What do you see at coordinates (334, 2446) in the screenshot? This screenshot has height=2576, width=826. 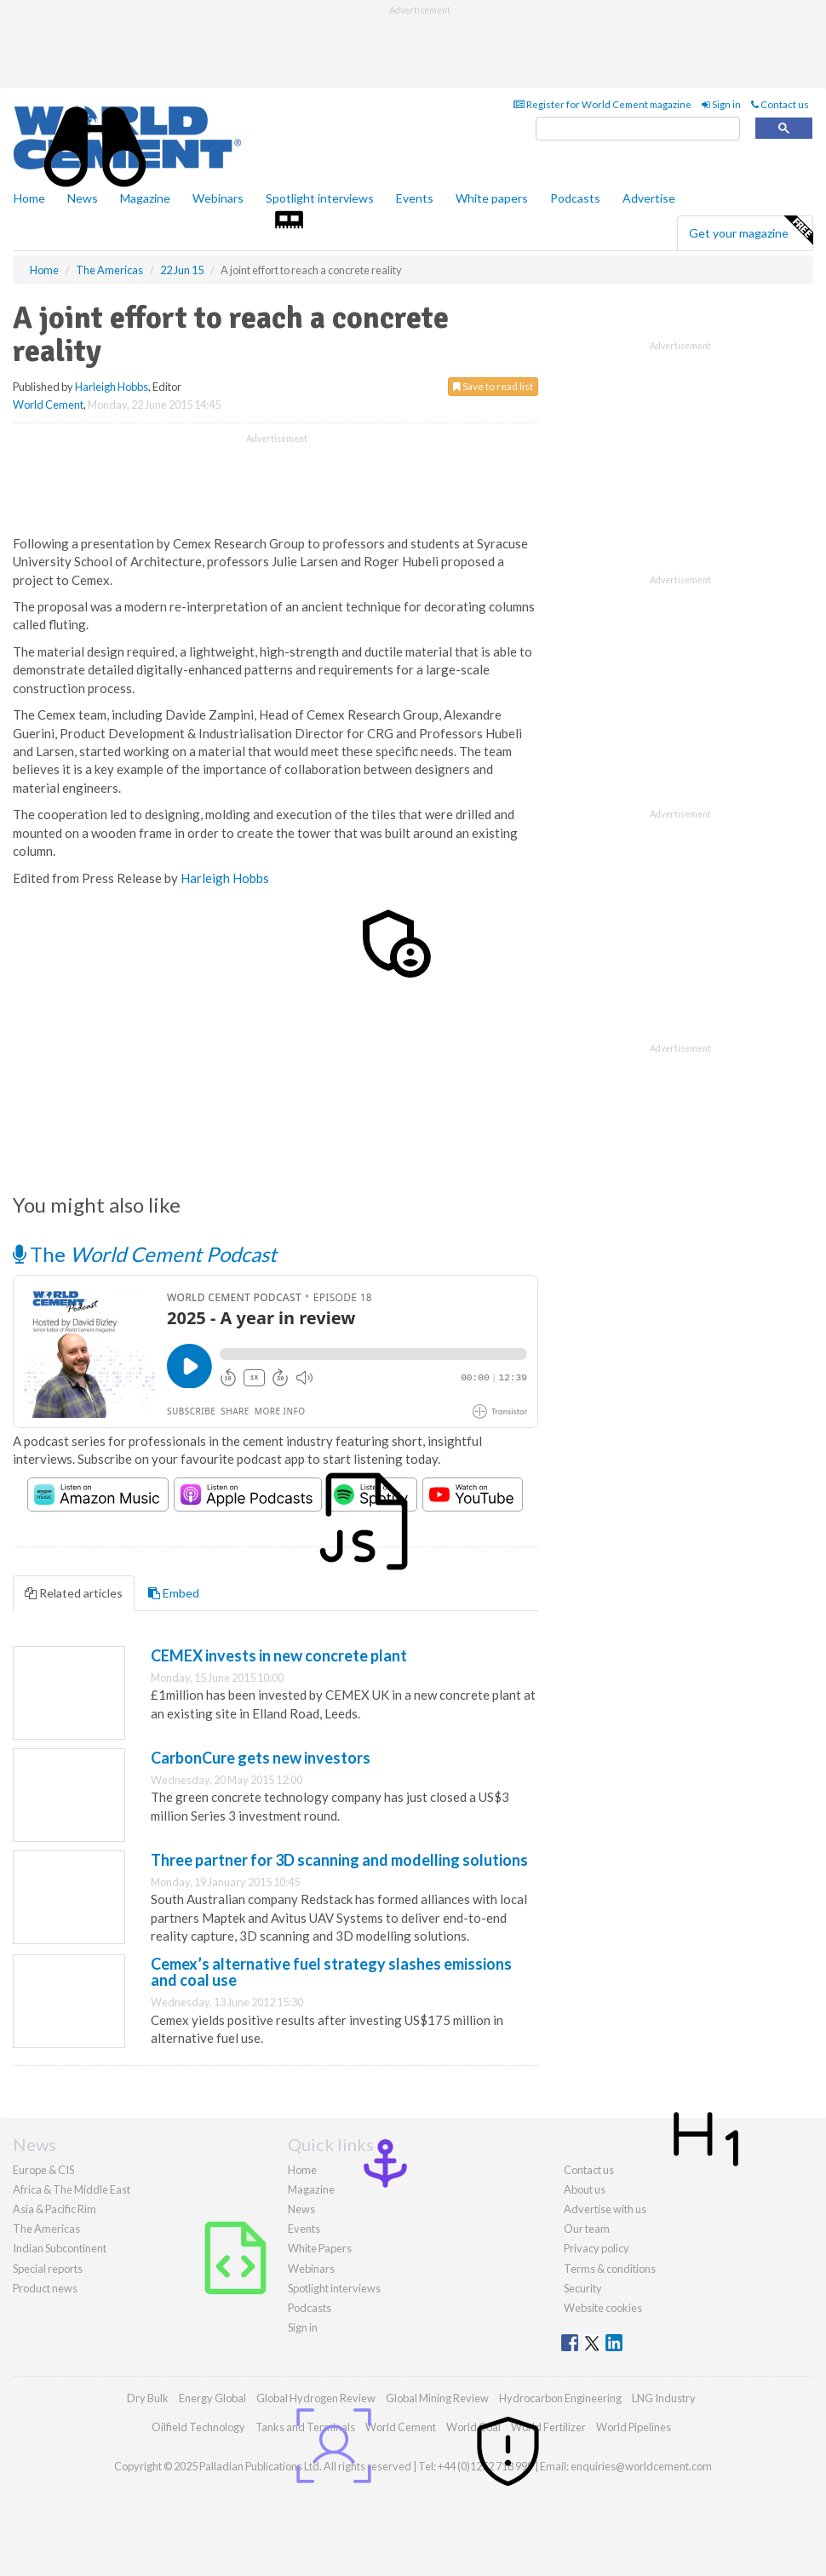 I see `focus on or locate a specific user` at bounding box center [334, 2446].